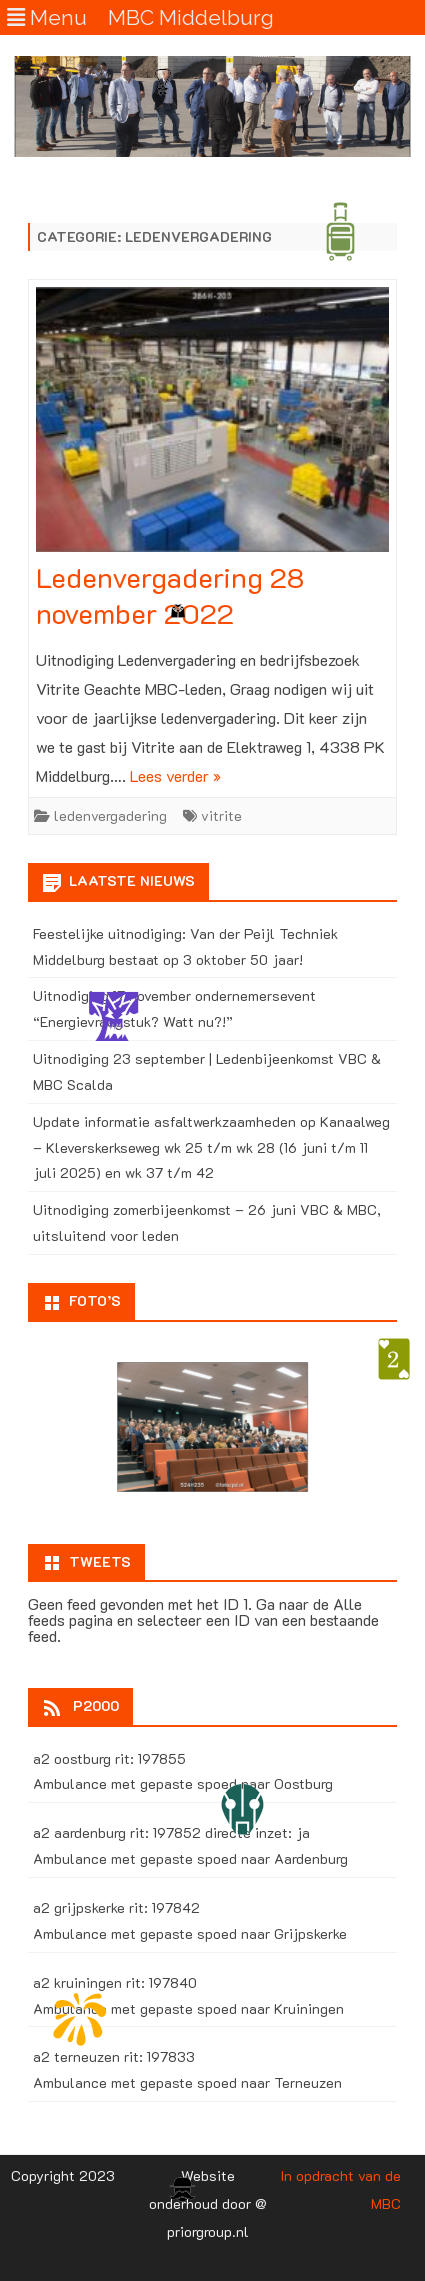  What do you see at coordinates (394, 1359) in the screenshot?
I see `two of hearts playing card` at bounding box center [394, 1359].